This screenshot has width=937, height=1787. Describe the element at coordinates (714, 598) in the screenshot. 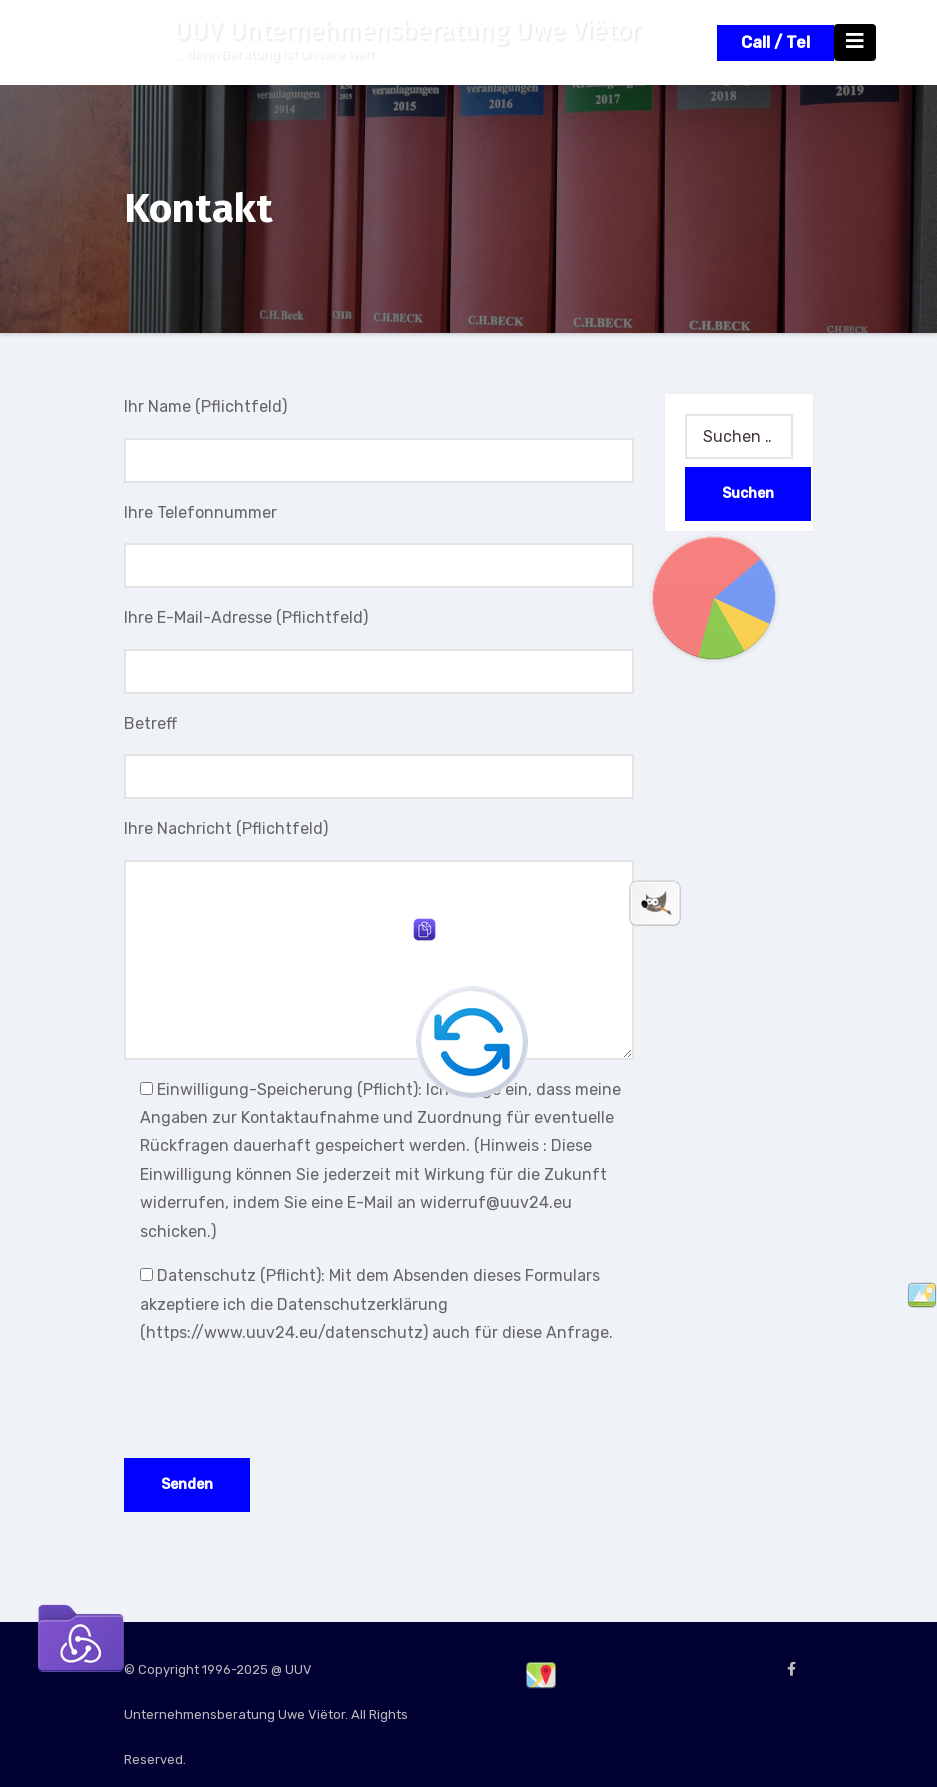

I see `open disk usage analyzer` at that location.